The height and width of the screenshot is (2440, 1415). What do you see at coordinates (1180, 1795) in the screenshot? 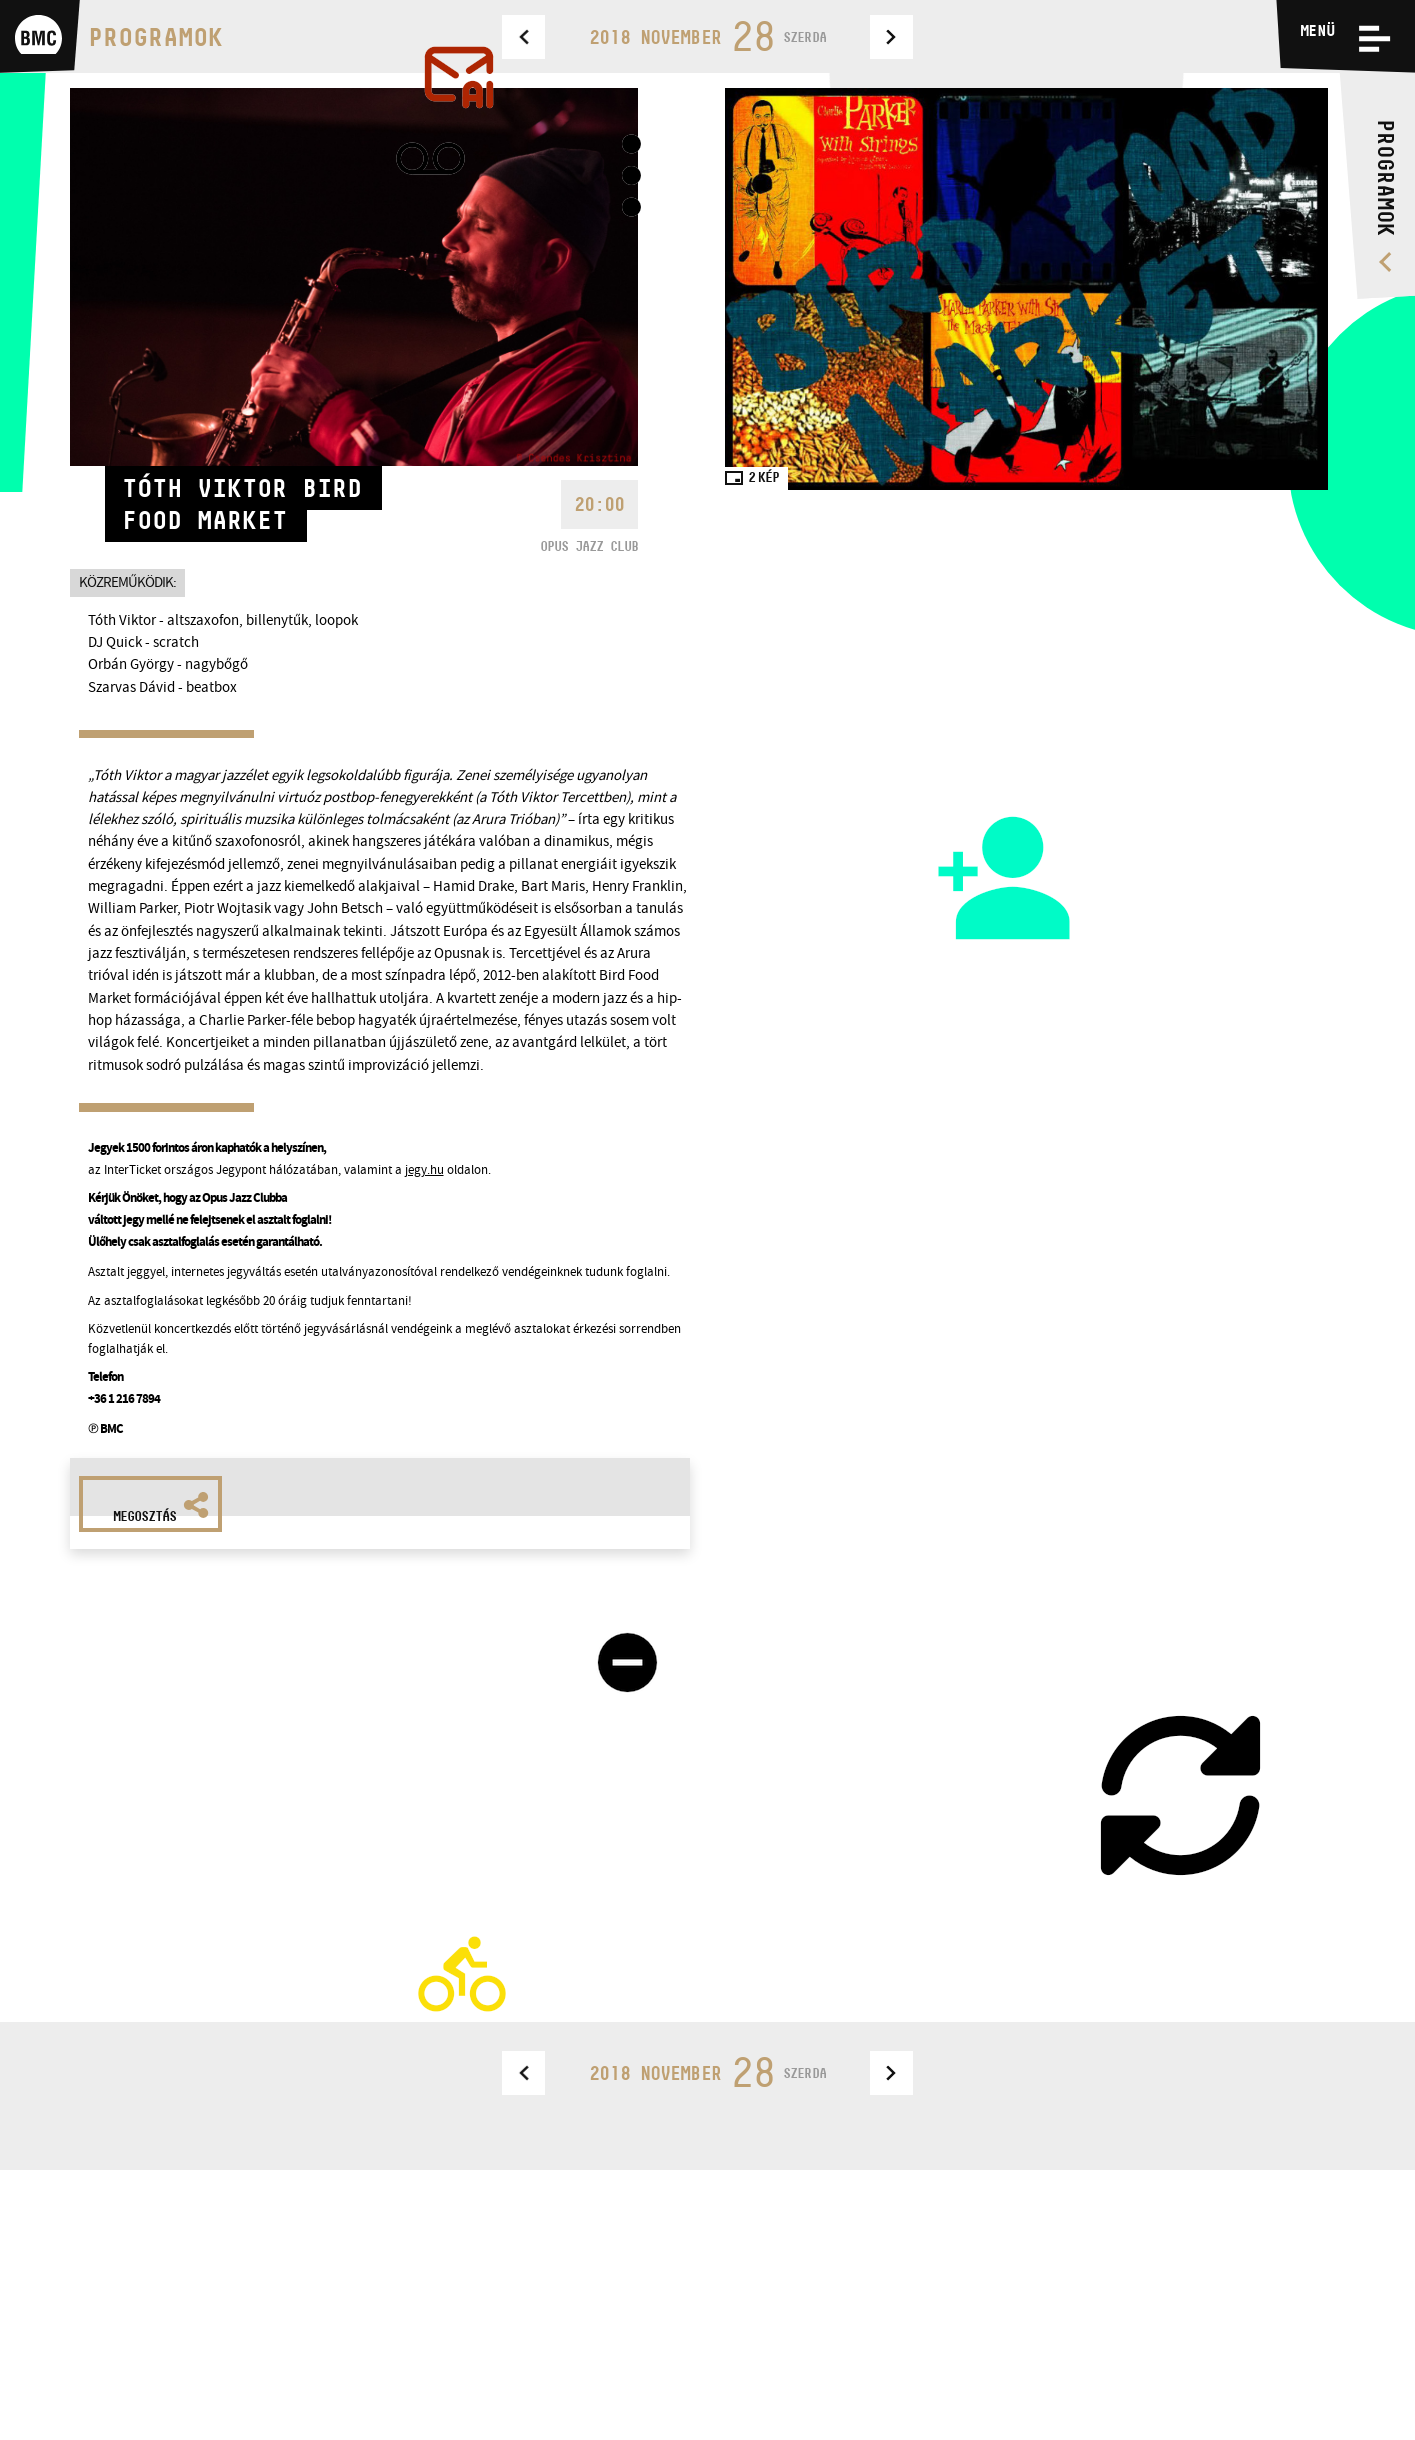
I see `sync or refresh content` at bounding box center [1180, 1795].